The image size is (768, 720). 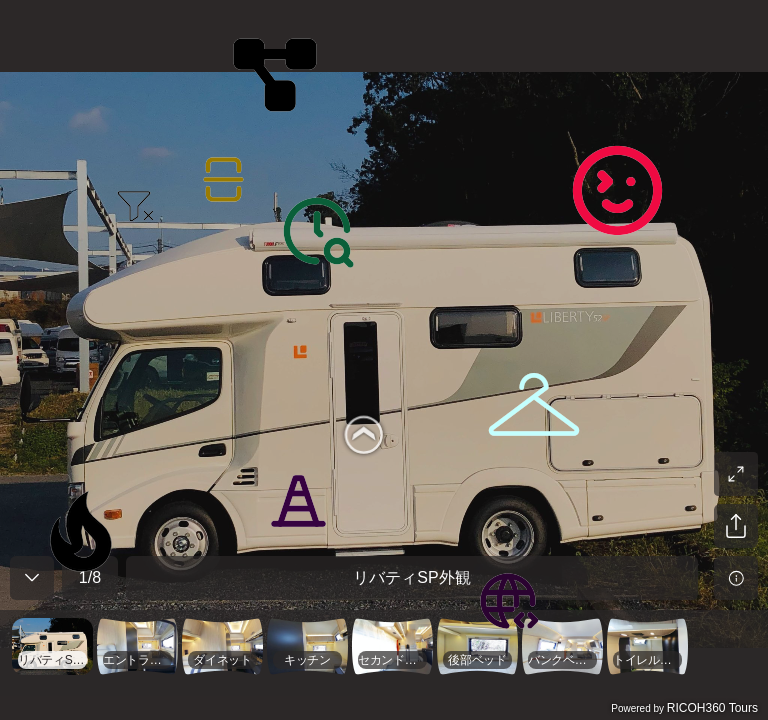 What do you see at coordinates (223, 179) in the screenshot?
I see `split view vertically` at bounding box center [223, 179].